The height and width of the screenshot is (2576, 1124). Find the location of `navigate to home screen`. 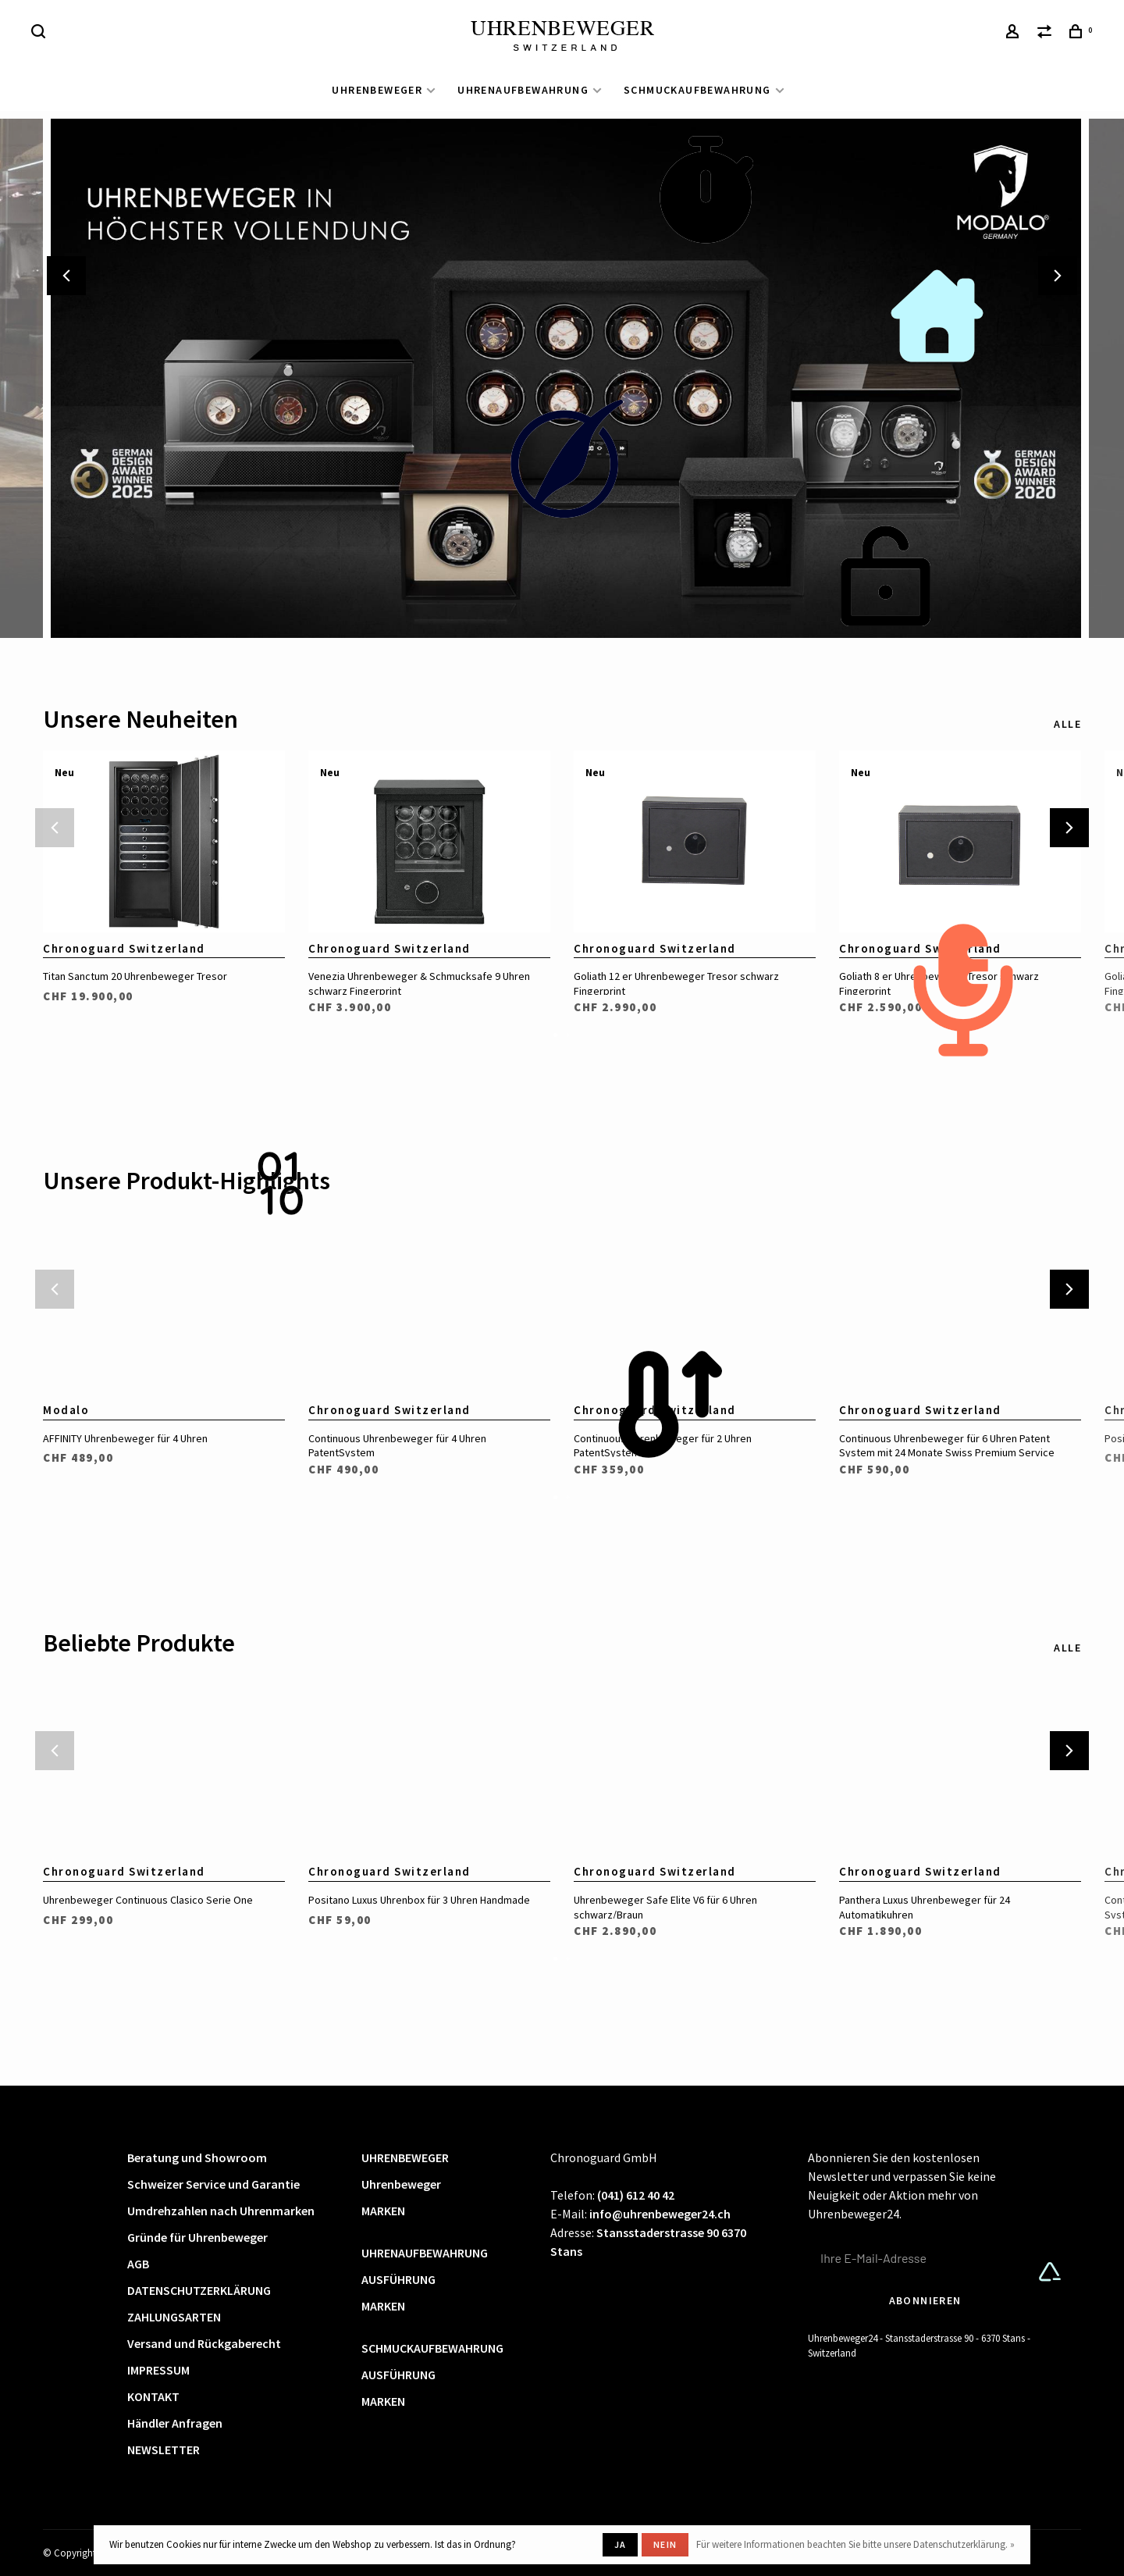

navigate to home screen is located at coordinates (937, 315).